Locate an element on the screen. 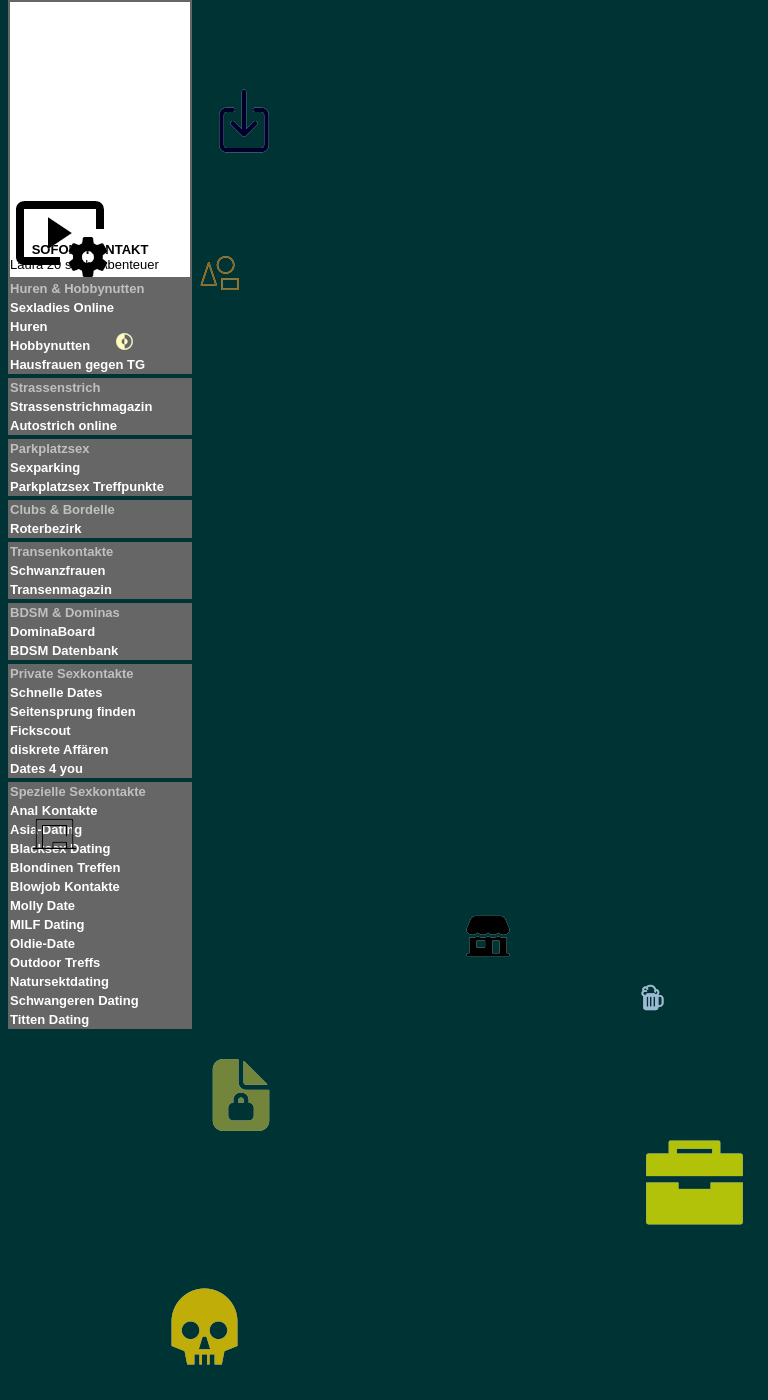 The image size is (768, 1400). download a file or document is located at coordinates (244, 121).